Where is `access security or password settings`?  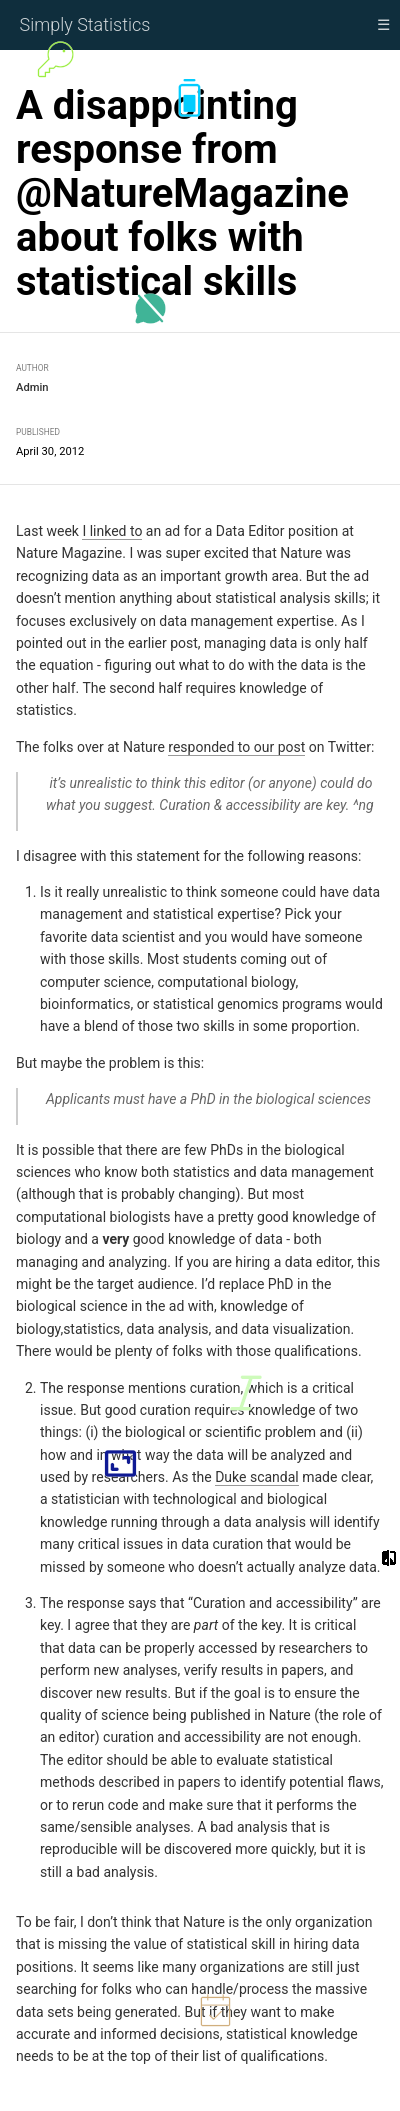 access security or password settings is located at coordinates (55, 60).